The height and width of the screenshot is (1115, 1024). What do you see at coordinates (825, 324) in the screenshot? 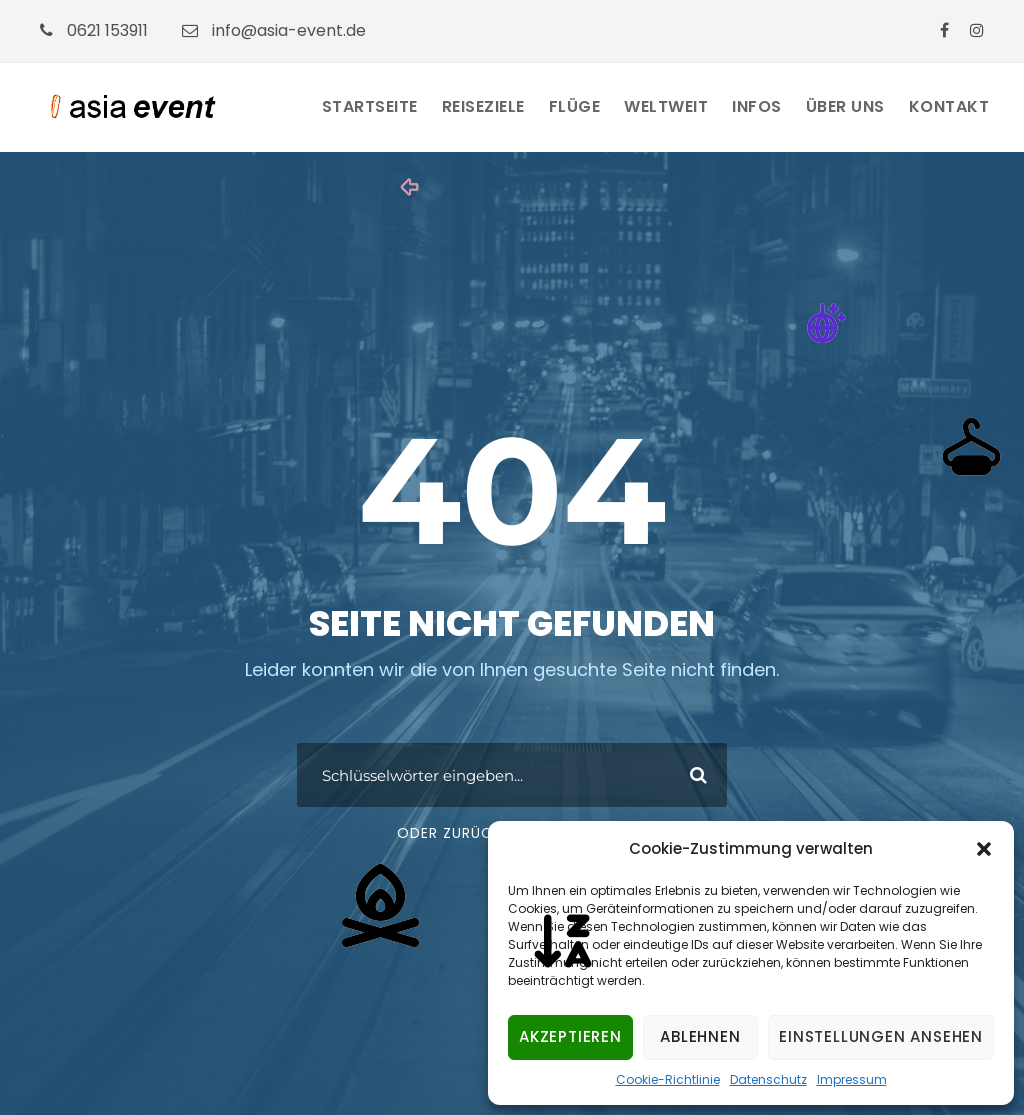
I see `access party or celebration mode` at bounding box center [825, 324].